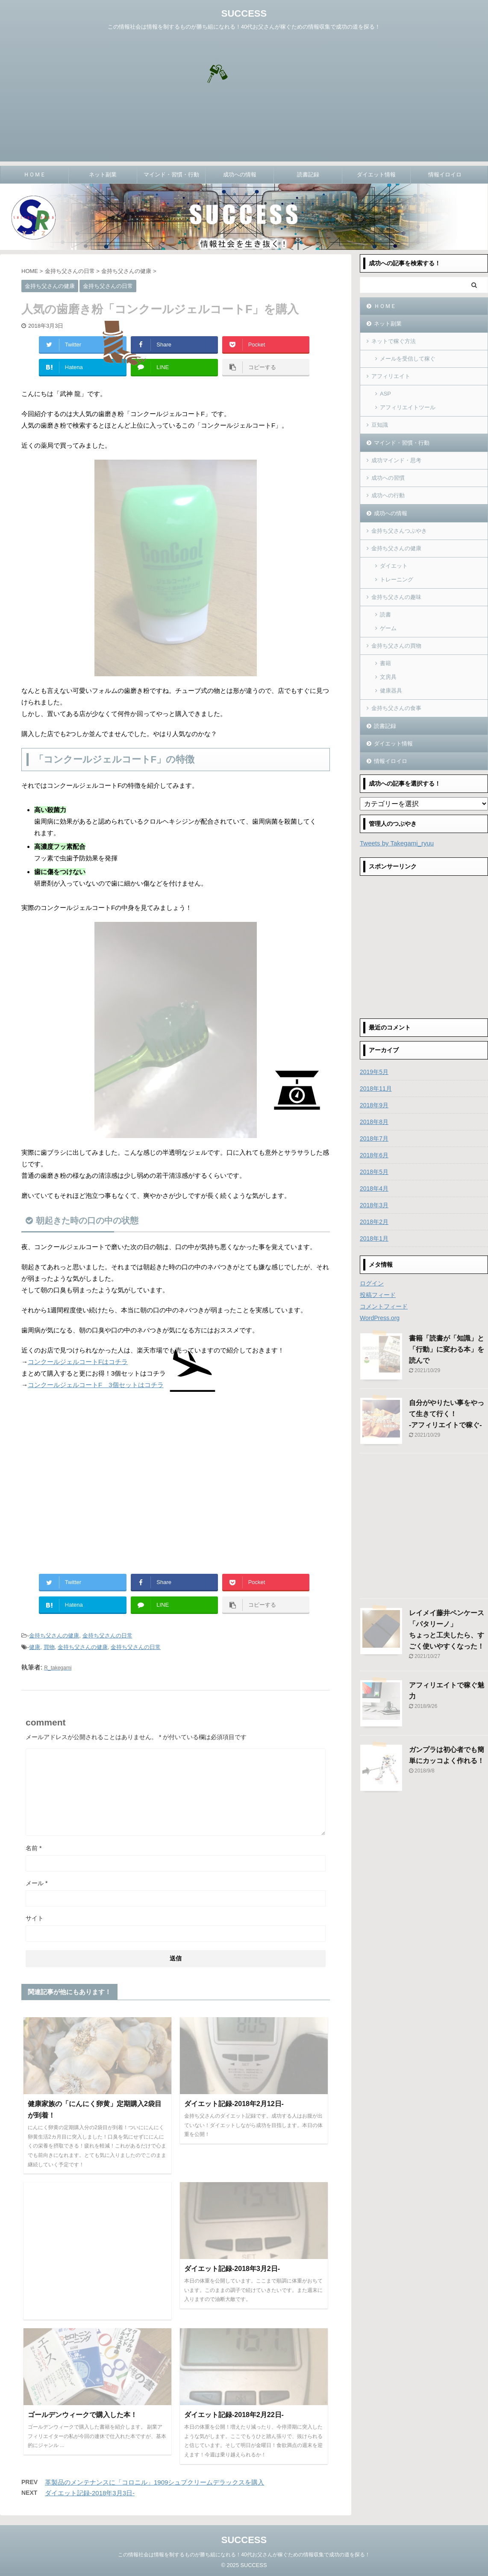 The image size is (488, 2576). Describe the element at coordinates (218, 74) in the screenshot. I see `access vehicle or car-related features` at that location.